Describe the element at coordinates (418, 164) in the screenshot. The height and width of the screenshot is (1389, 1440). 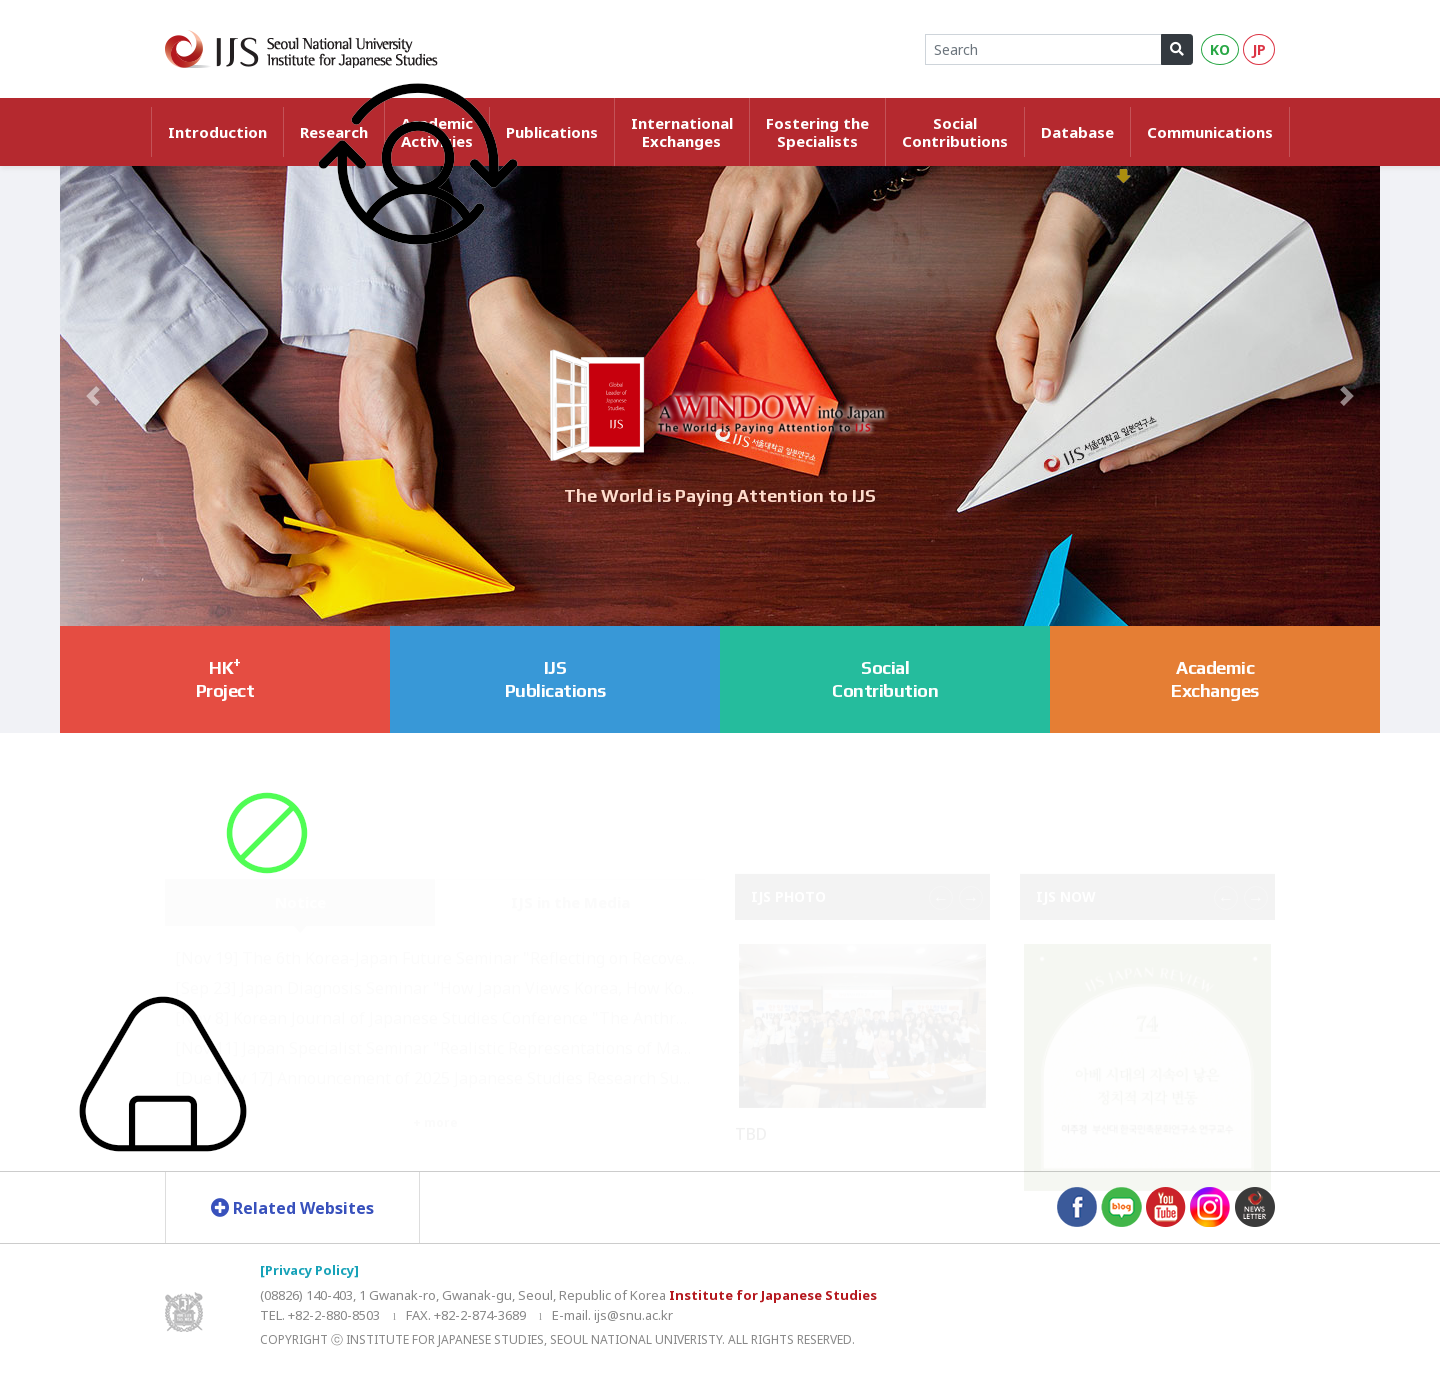
I see `switch between user accounts` at that location.